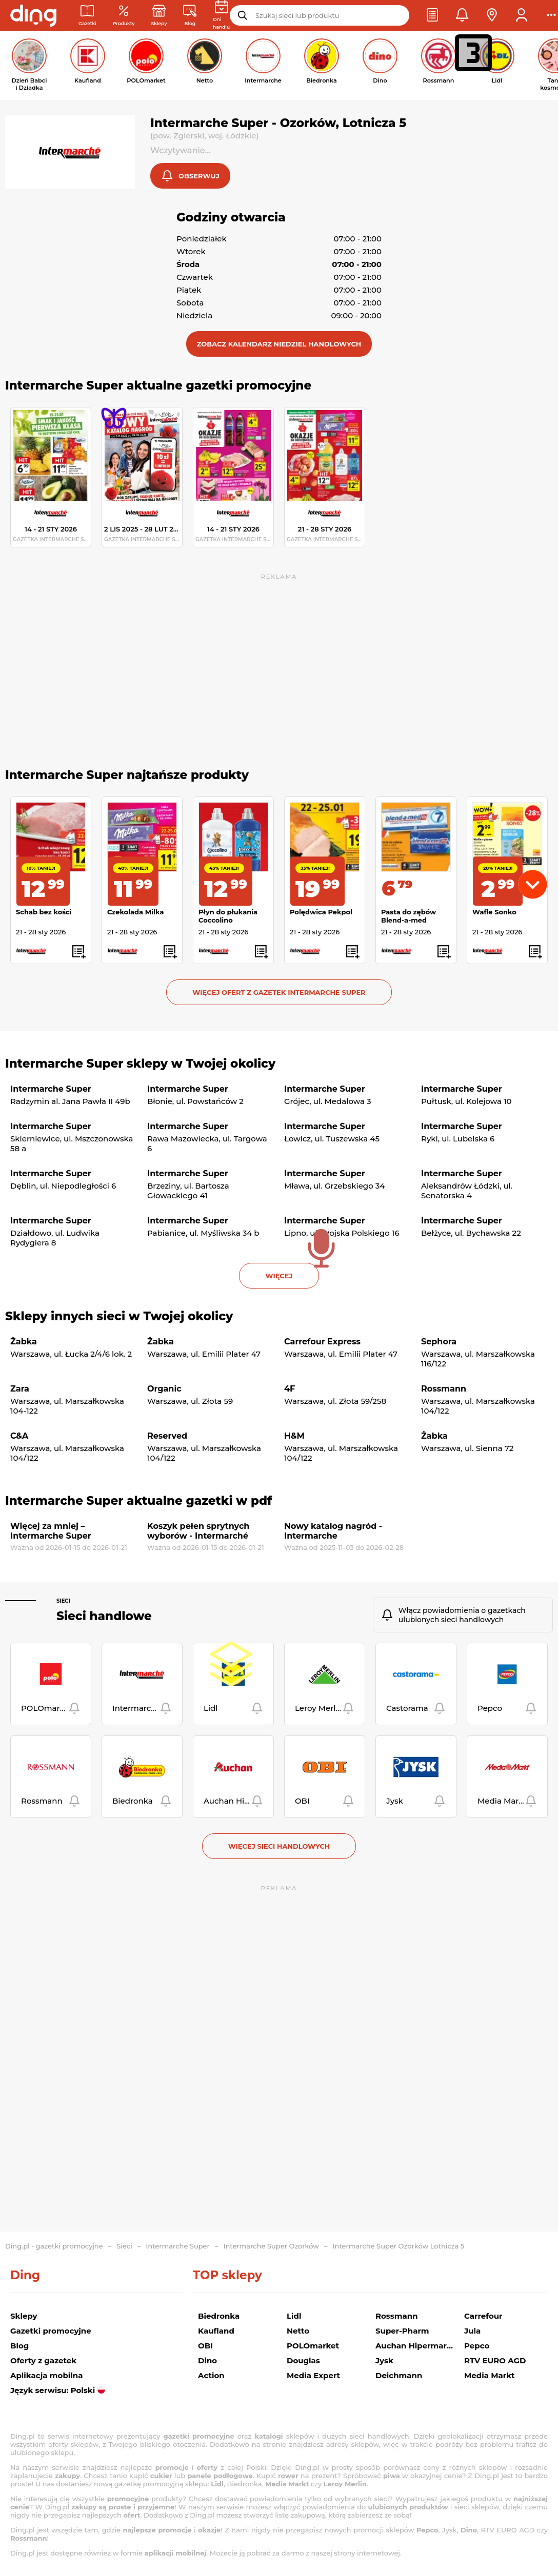 The height and width of the screenshot is (2576, 558). Describe the element at coordinates (231, 1664) in the screenshot. I see `view layers or stacked content` at that location.